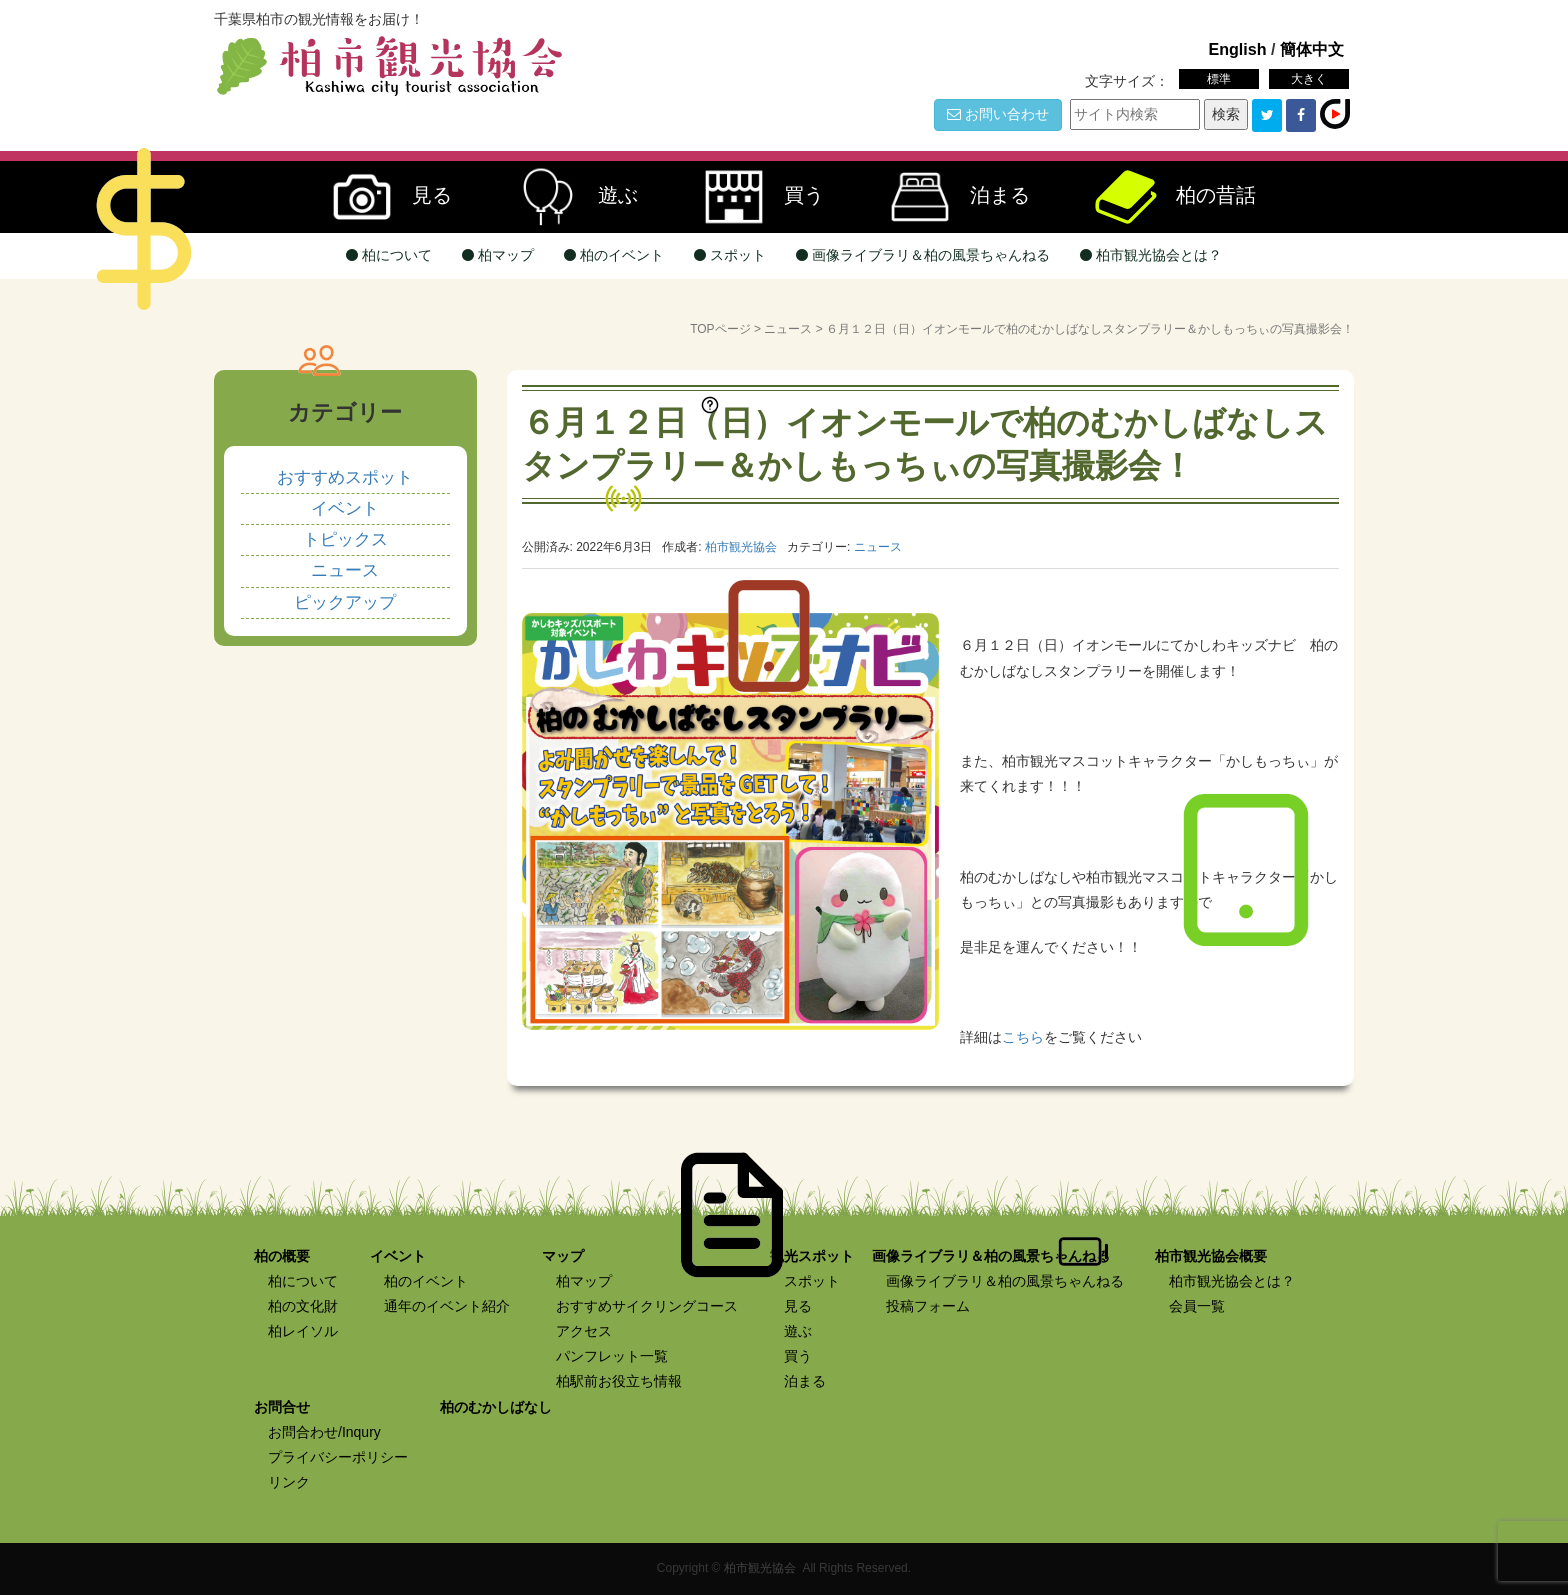 This screenshot has height=1595, width=1568. Describe the element at coordinates (1082, 1251) in the screenshot. I see `indicates battery is completely drained` at that location.